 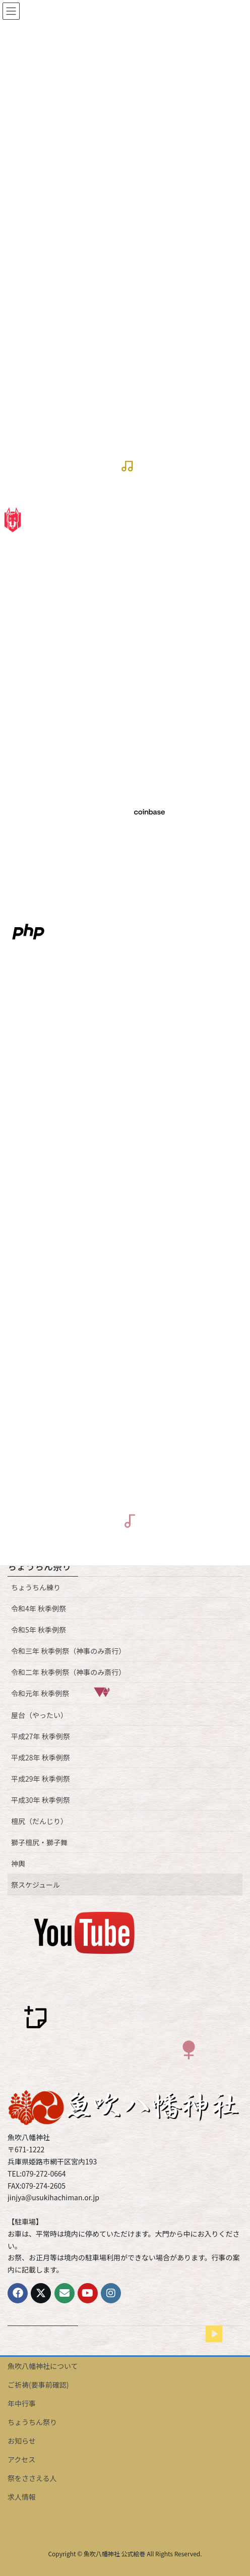 What do you see at coordinates (36, 2018) in the screenshot?
I see `create a new sticky note` at bounding box center [36, 2018].